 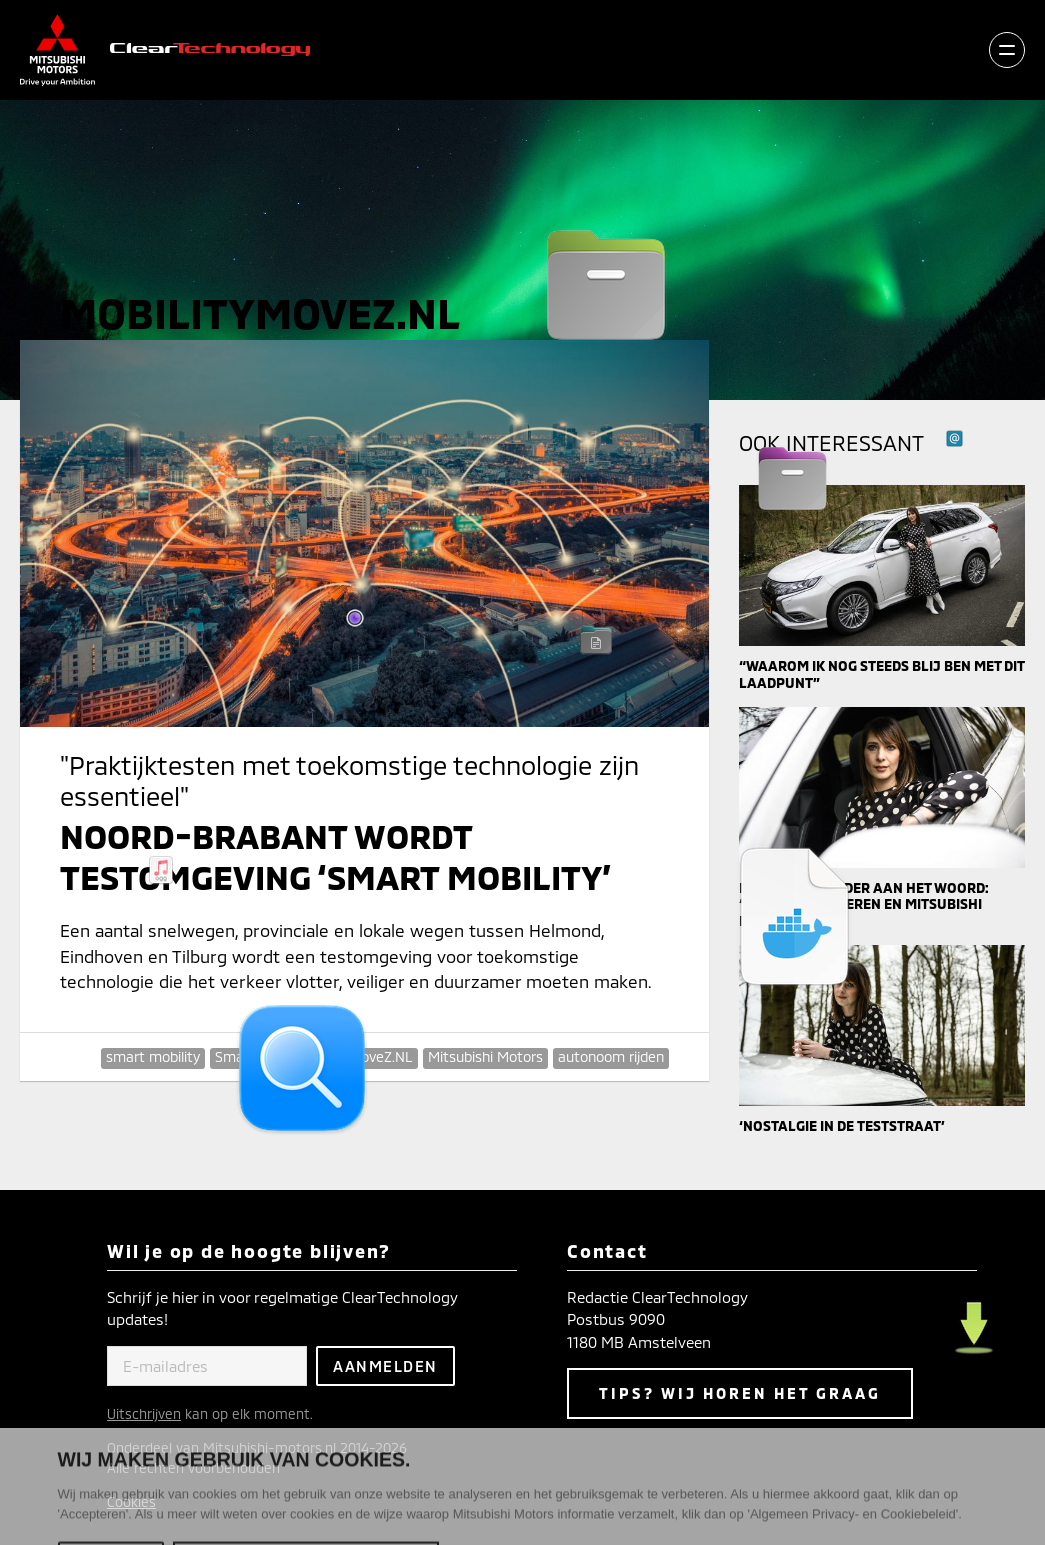 What do you see at coordinates (792, 478) in the screenshot?
I see `open the file manager application` at bounding box center [792, 478].